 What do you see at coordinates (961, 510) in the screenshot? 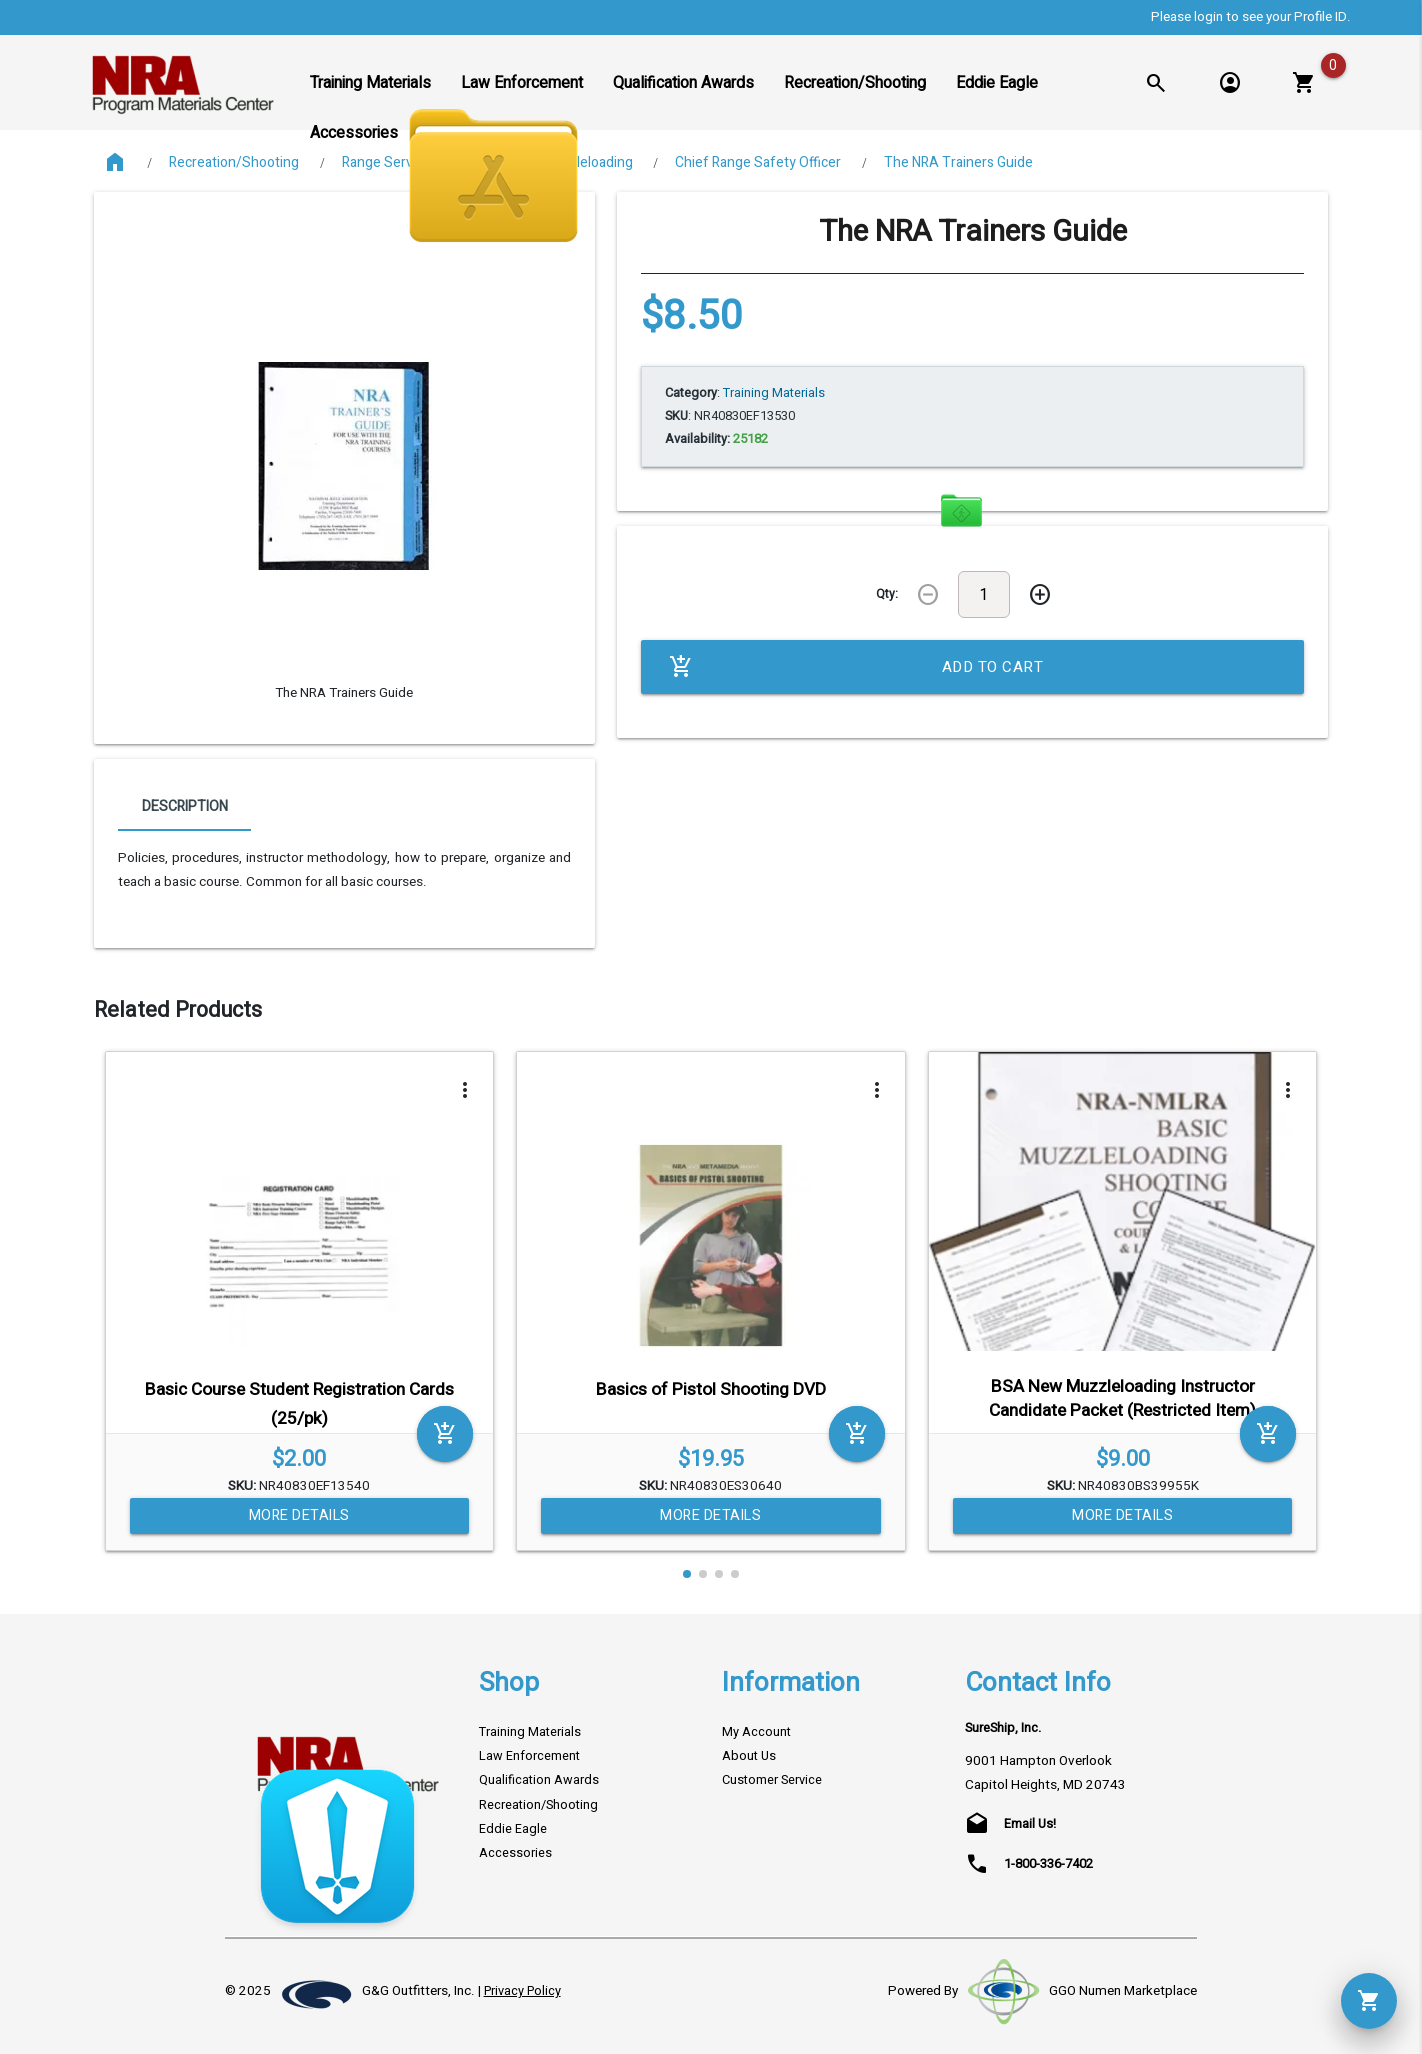
I see `access public or shared folder` at bounding box center [961, 510].